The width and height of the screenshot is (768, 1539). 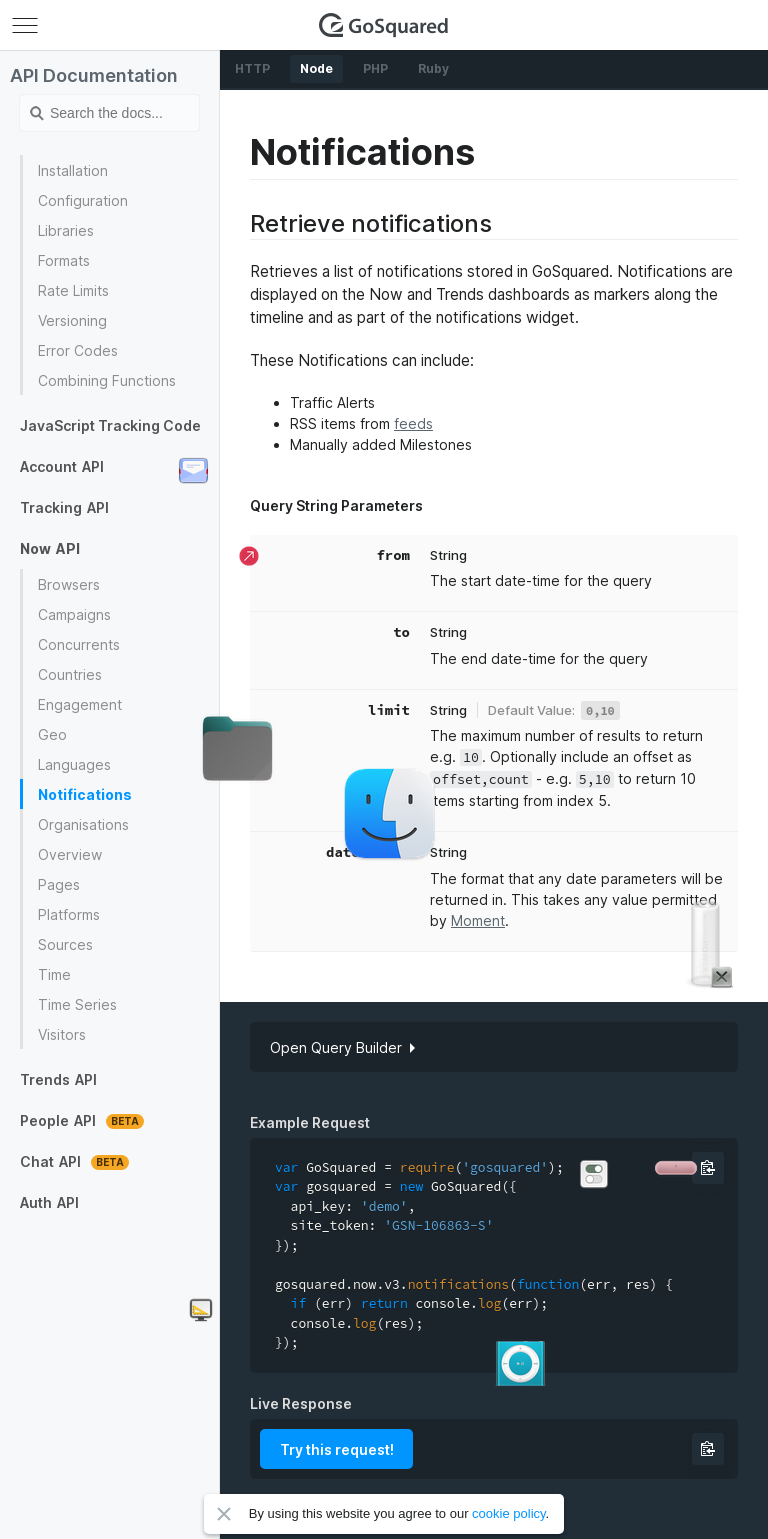 What do you see at coordinates (705, 944) in the screenshot?
I see `indicates battery not detected or missing` at bounding box center [705, 944].